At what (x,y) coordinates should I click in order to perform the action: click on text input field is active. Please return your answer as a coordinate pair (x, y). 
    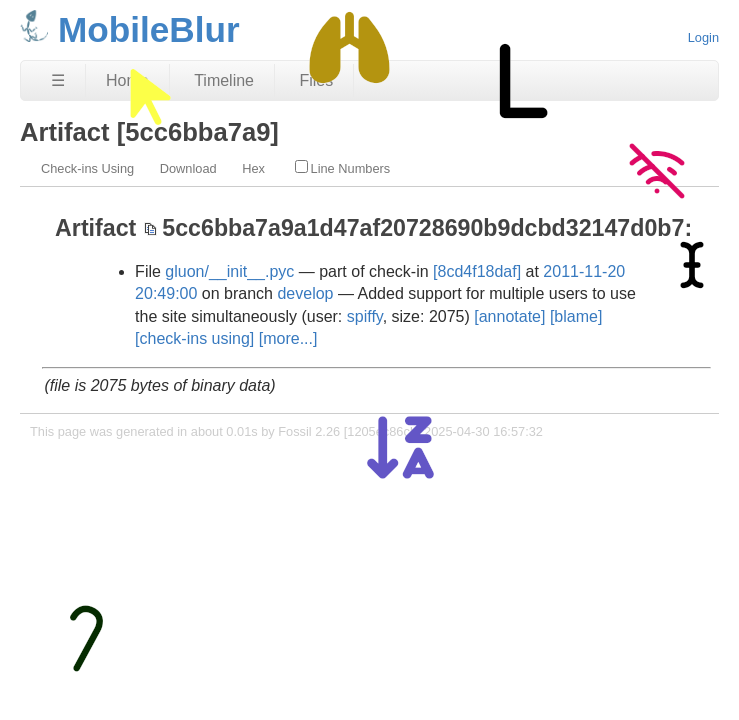
    Looking at the image, I should click on (692, 265).